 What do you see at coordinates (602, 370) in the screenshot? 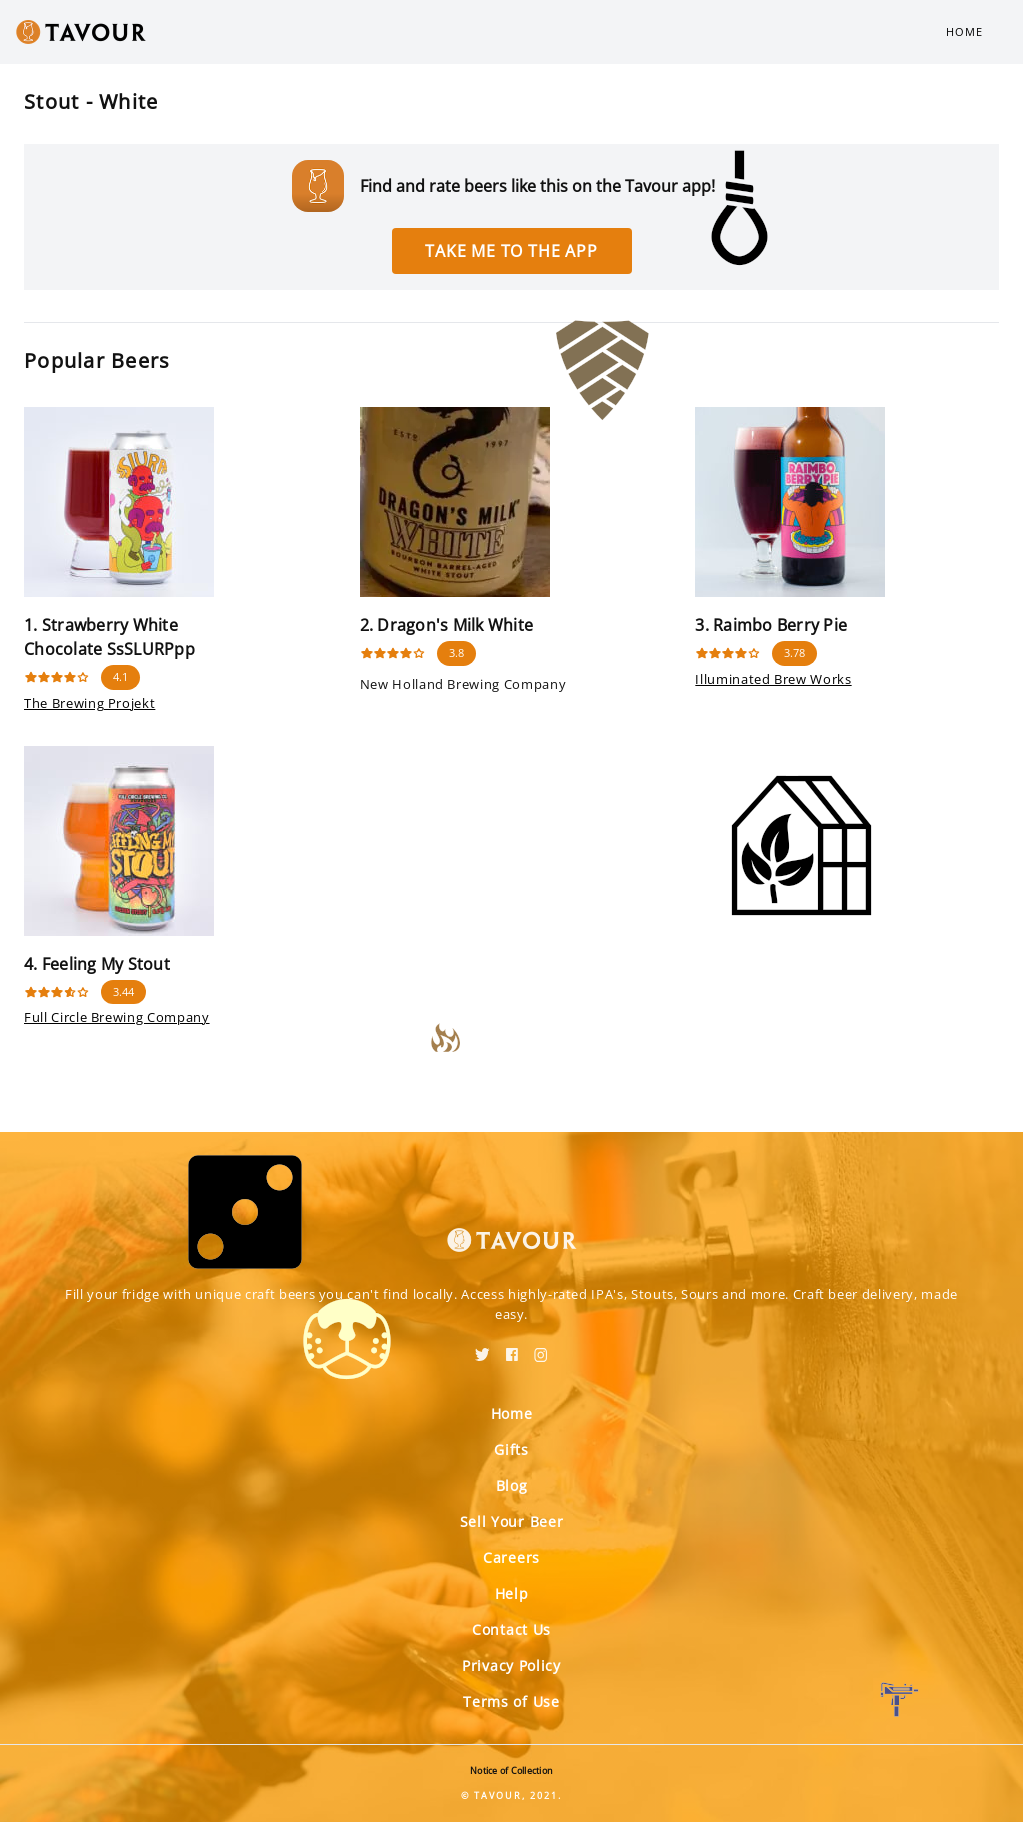
I see `equip or view layered armor sets` at bounding box center [602, 370].